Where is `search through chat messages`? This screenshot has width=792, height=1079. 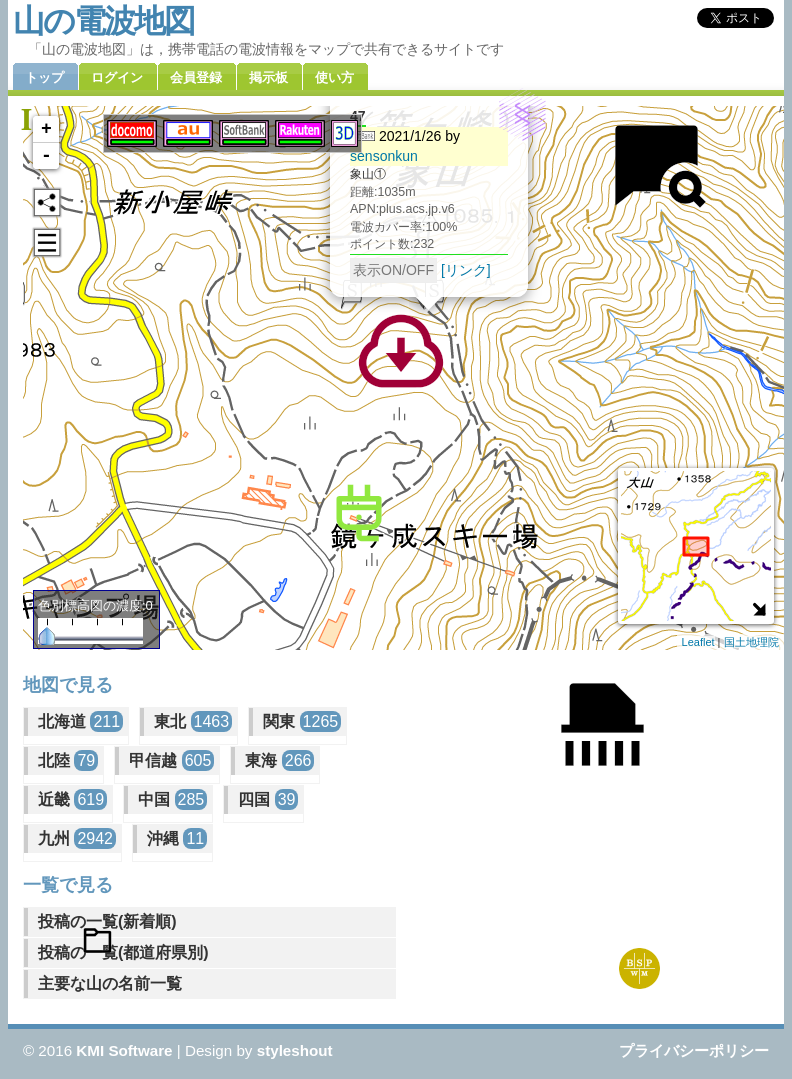 search through chat messages is located at coordinates (656, 162).